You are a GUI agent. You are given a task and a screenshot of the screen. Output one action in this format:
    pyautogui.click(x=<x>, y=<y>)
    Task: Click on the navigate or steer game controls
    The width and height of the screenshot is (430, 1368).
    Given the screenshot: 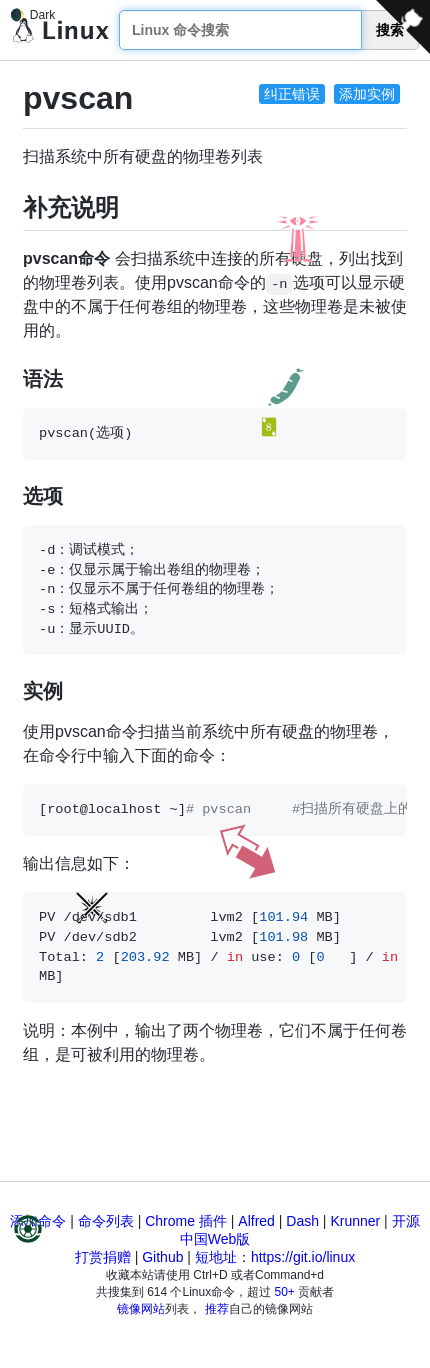 What is the action you would take?
    pyautogui.click(x=28, y=1229)
    